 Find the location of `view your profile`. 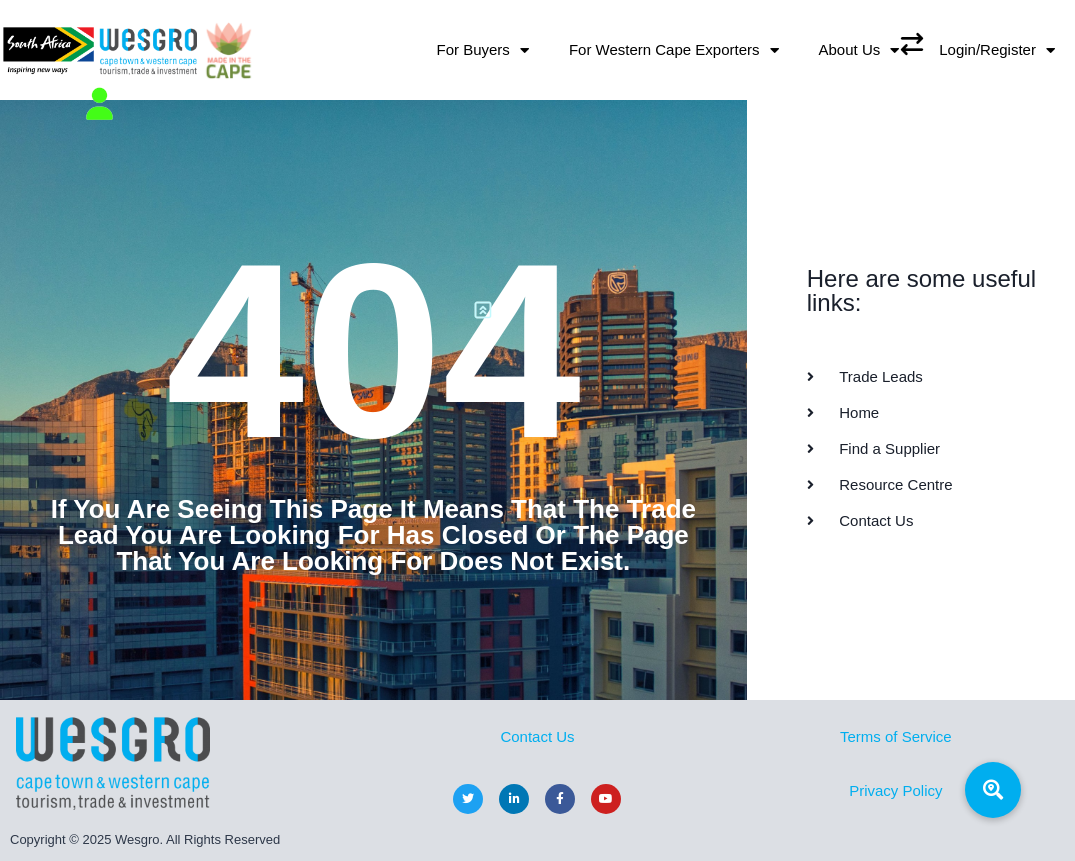

view your profile is located at coordinates (99, 103).